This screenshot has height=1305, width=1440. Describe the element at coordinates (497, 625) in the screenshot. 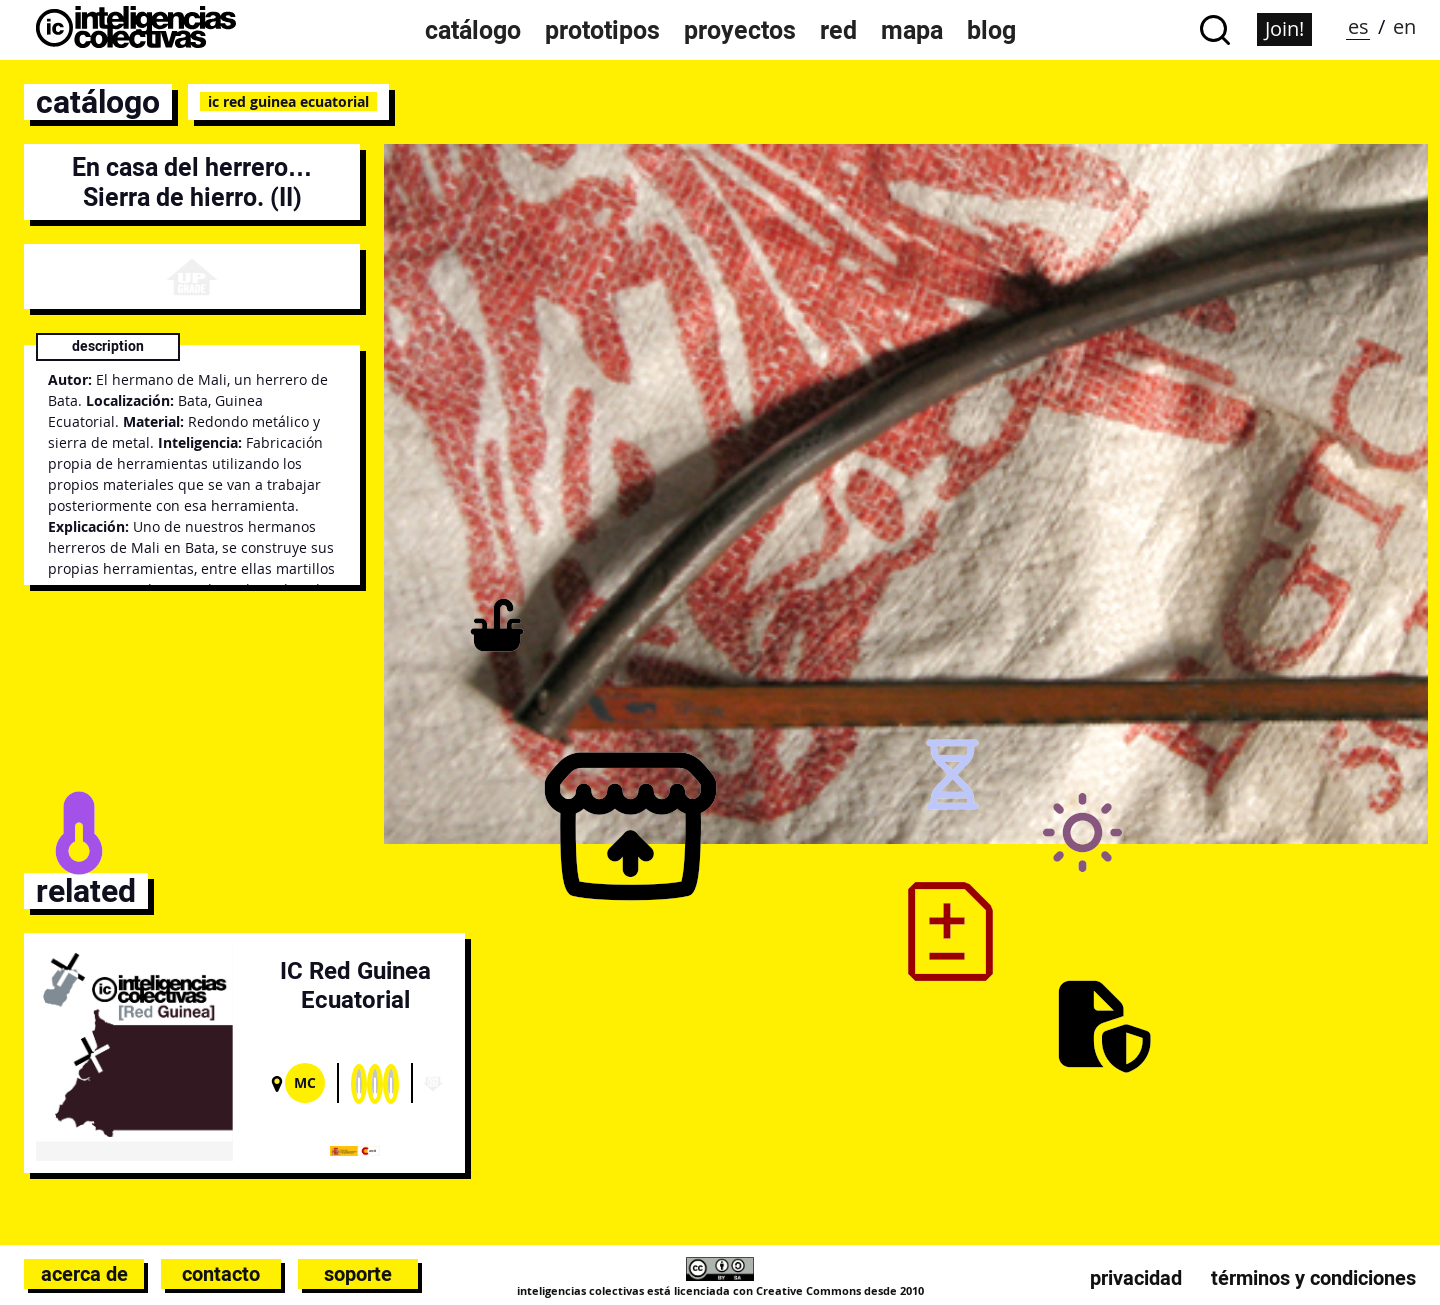

I see `indicates kitchen or bathroom facilities` at that location.